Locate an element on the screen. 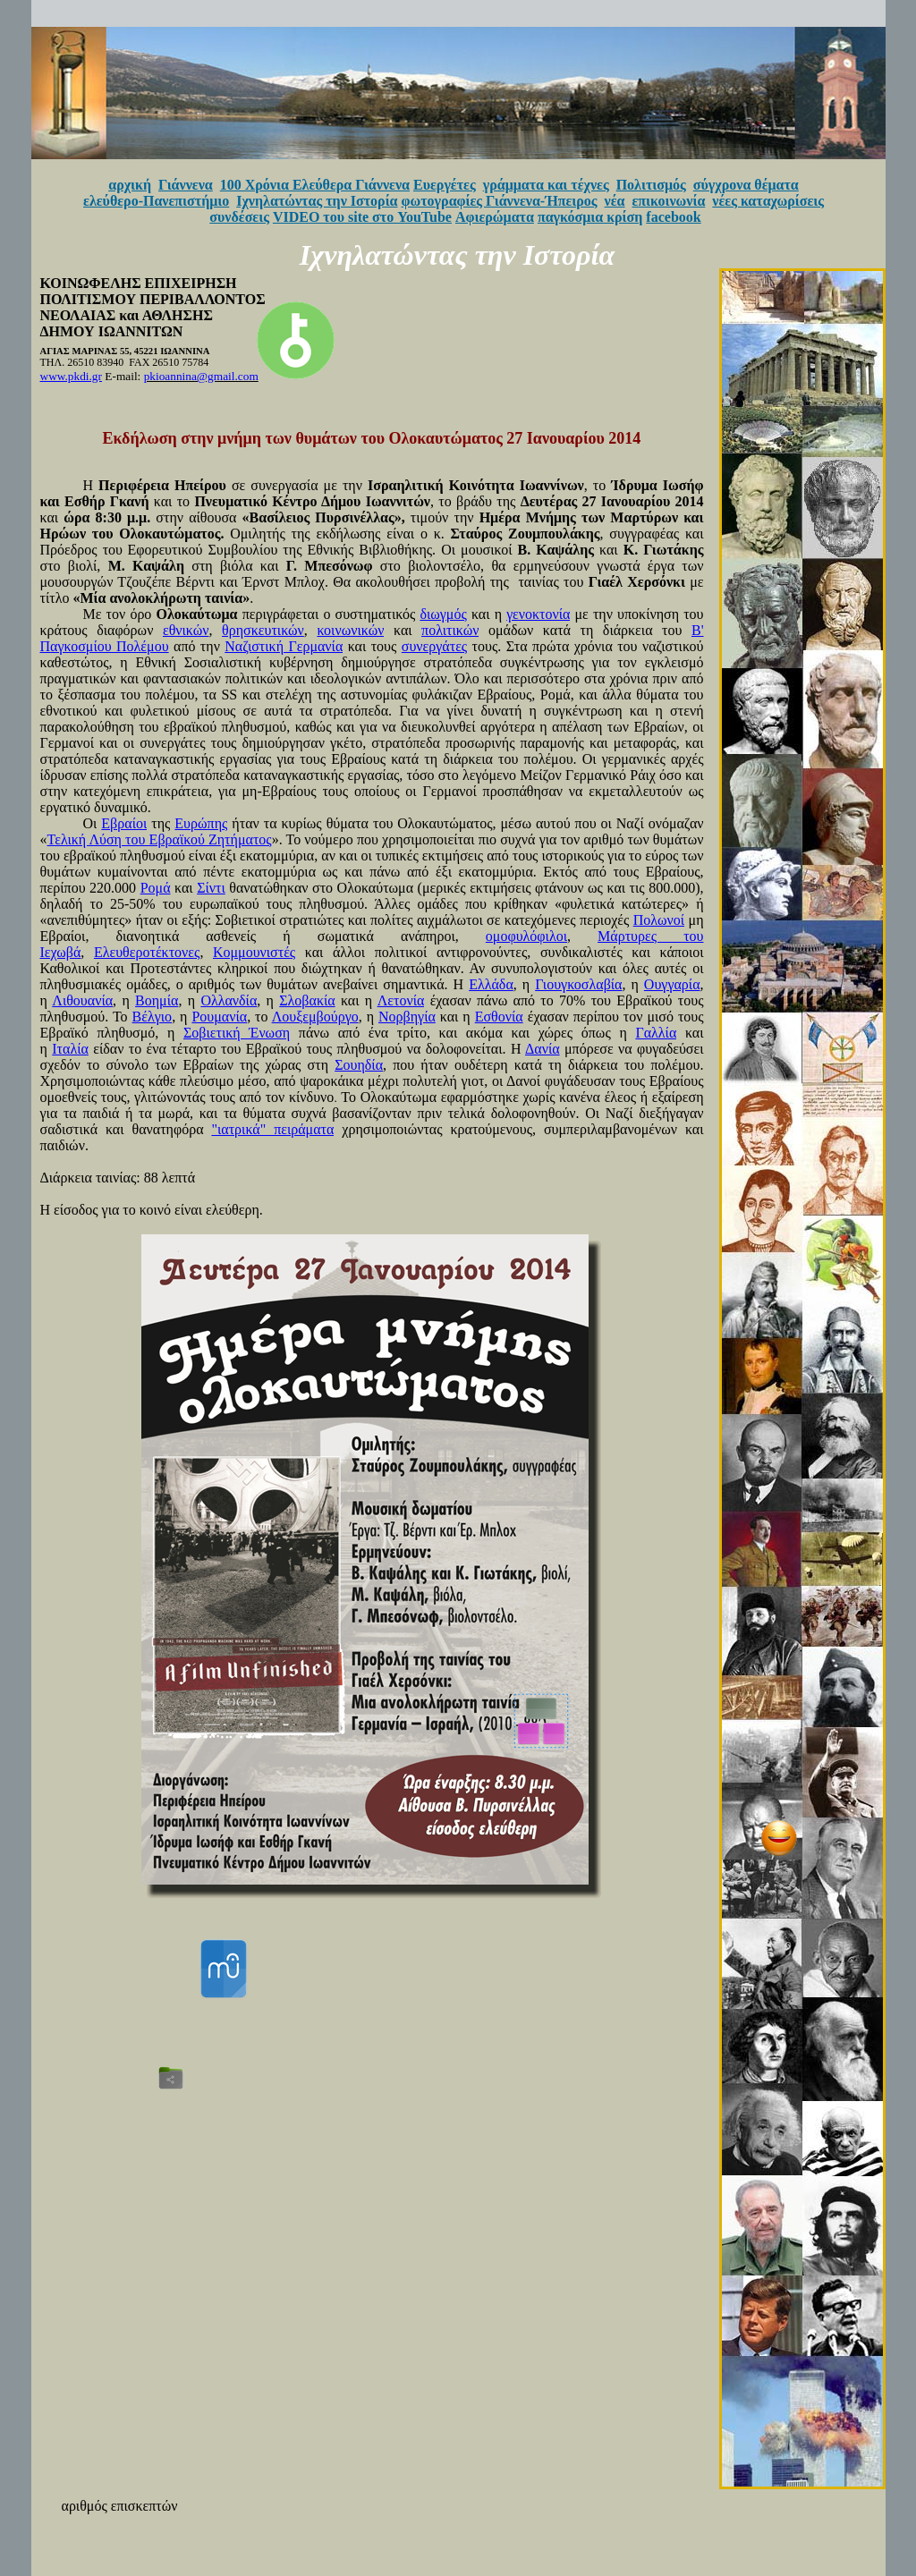 This screenshot has width=916, height=2576. open a MuseScore 3 music notation file is located at coordinates (224, 1969).